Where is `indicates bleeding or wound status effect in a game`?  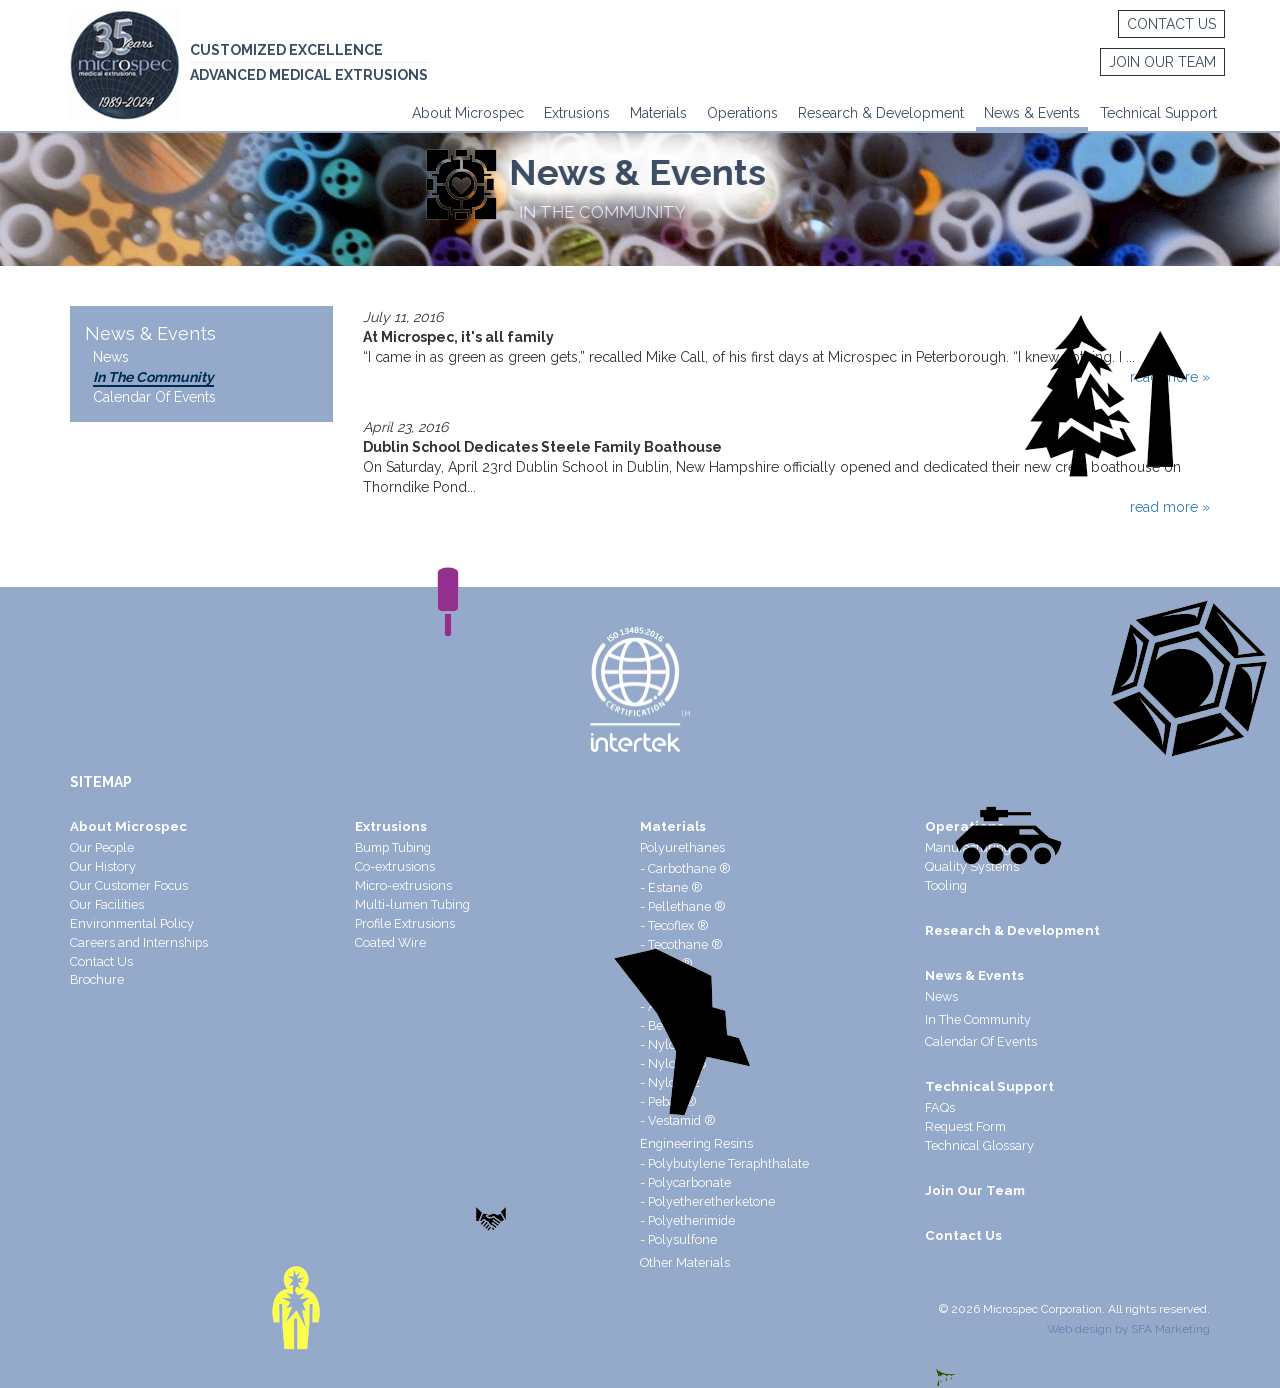 indicates bleeding or wound status effect in a game is located at coordinates (945, 1376).